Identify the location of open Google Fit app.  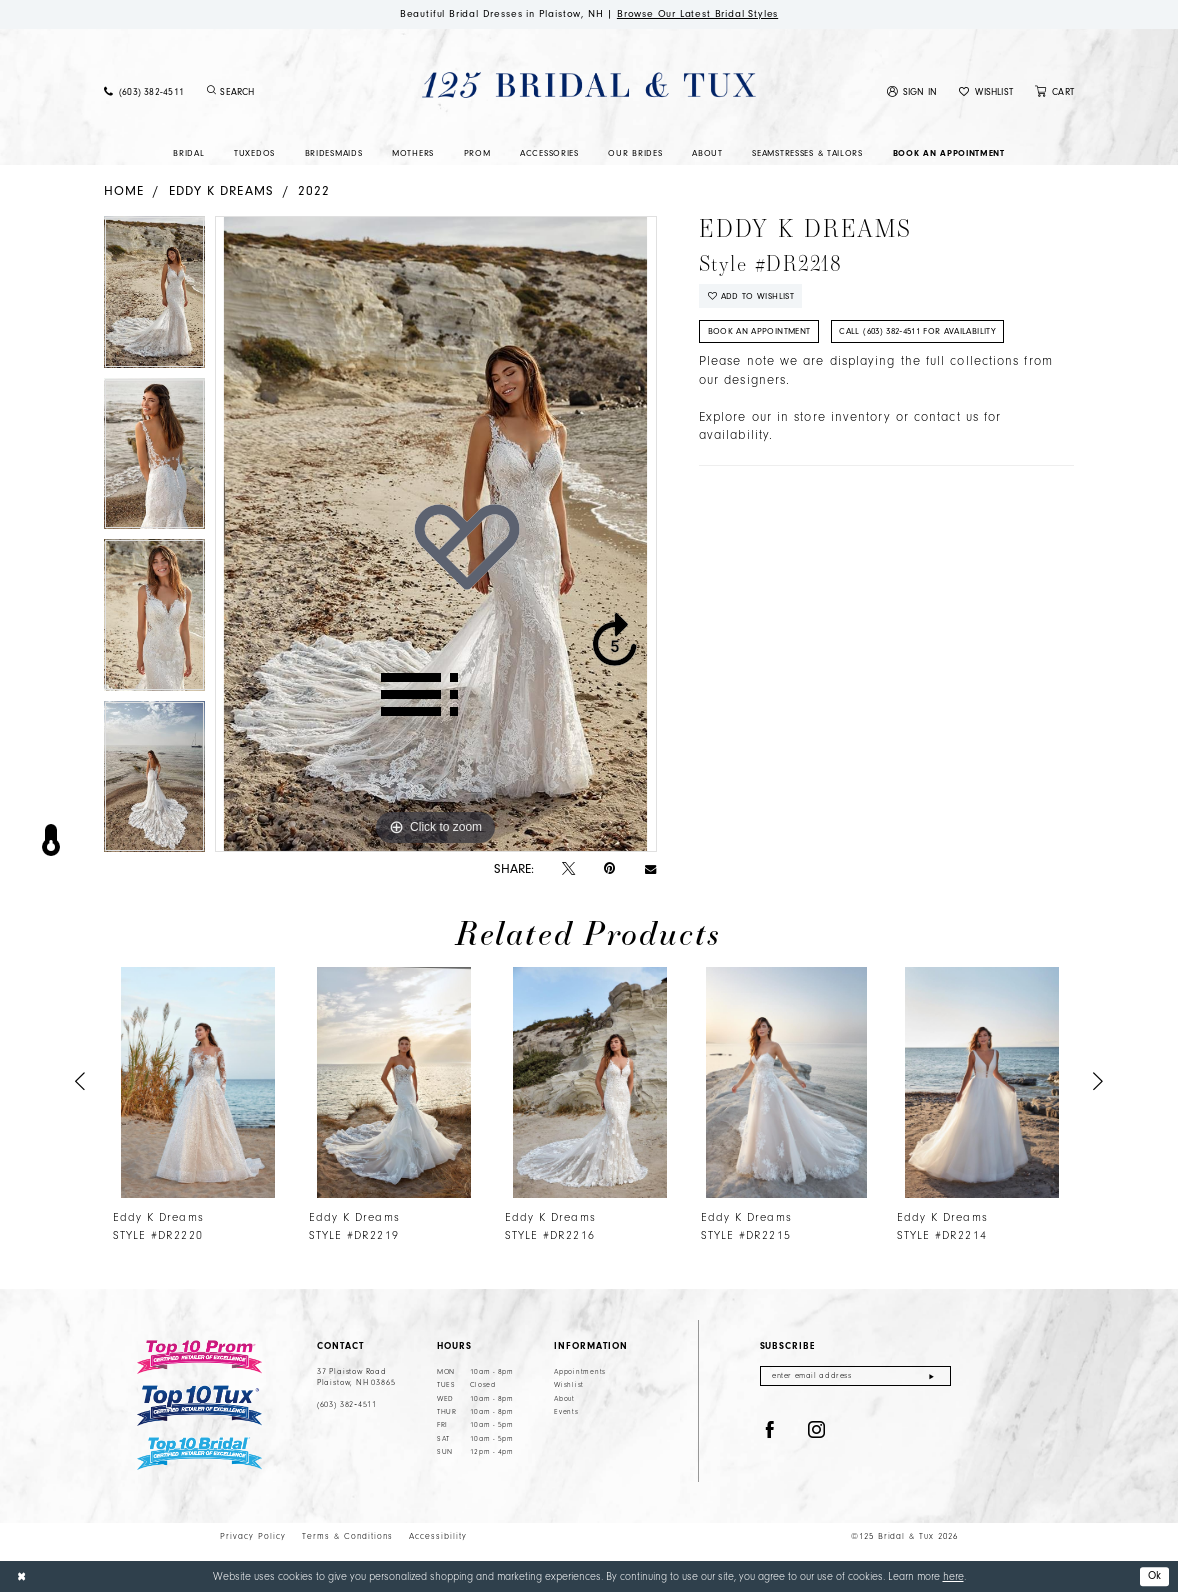
(467, 545).